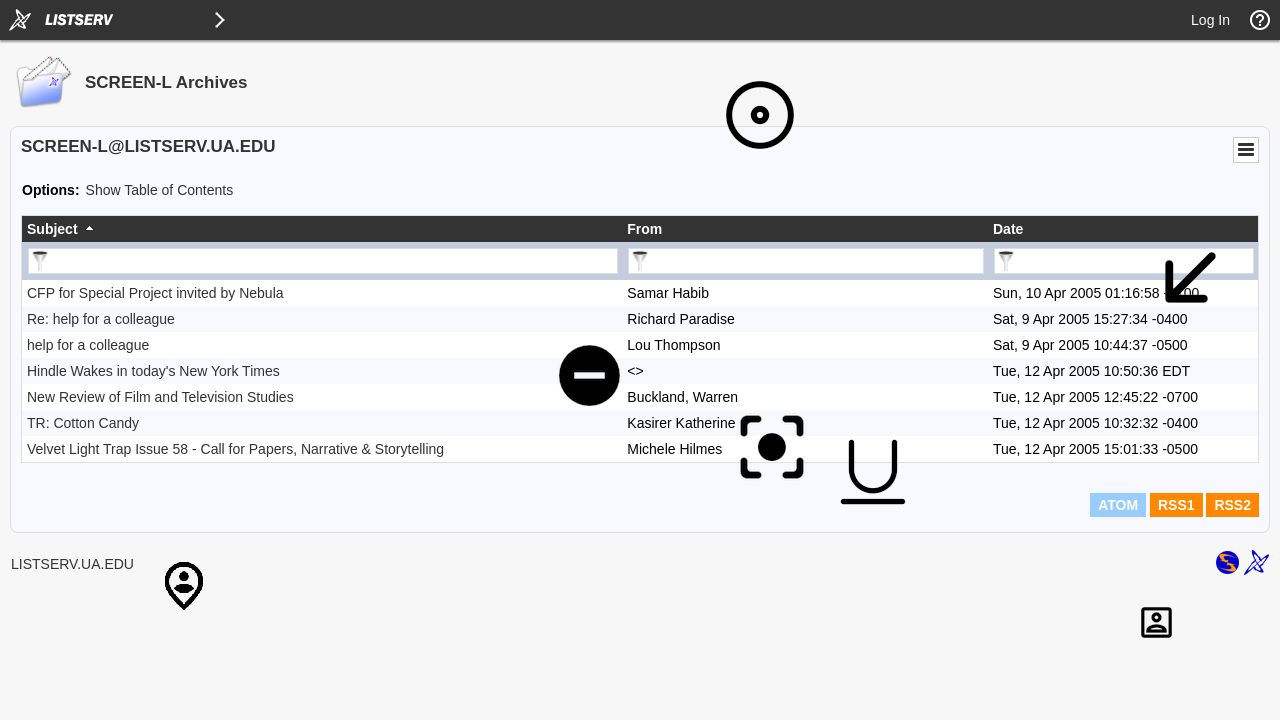 This screenshot has width=1280, height=720. What do you see at coordinates (589, 375) in the screenshot?
I see `do not disturb mode is enabled` at bounding box center [589, 375].